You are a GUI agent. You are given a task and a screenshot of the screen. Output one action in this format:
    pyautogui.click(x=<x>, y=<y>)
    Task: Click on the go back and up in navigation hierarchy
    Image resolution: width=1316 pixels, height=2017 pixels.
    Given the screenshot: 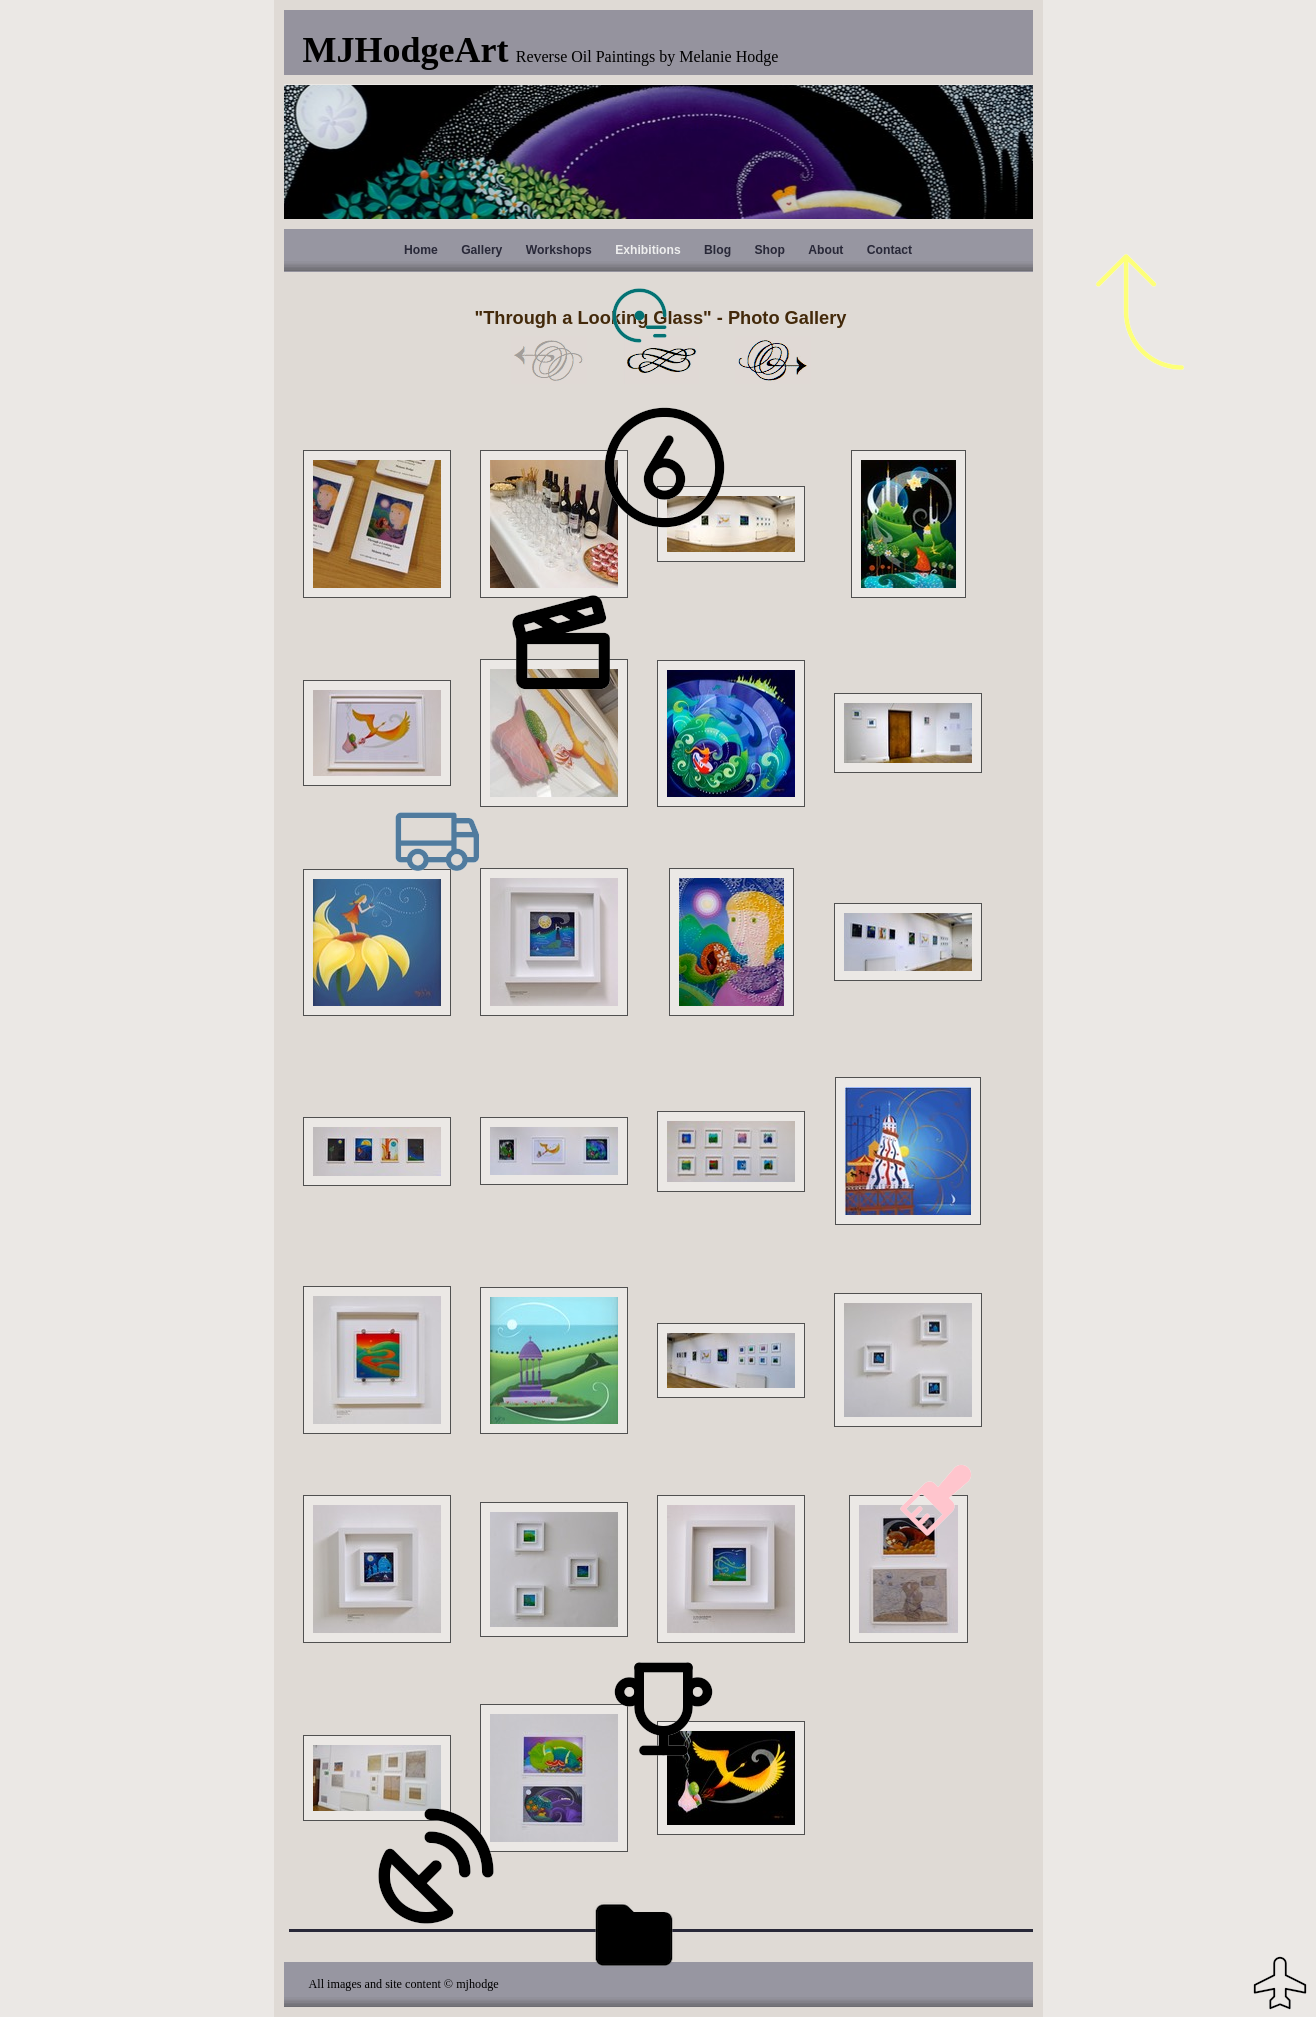 What is the action you would take?
    pyautogui.click(x=1140, y=312)
    